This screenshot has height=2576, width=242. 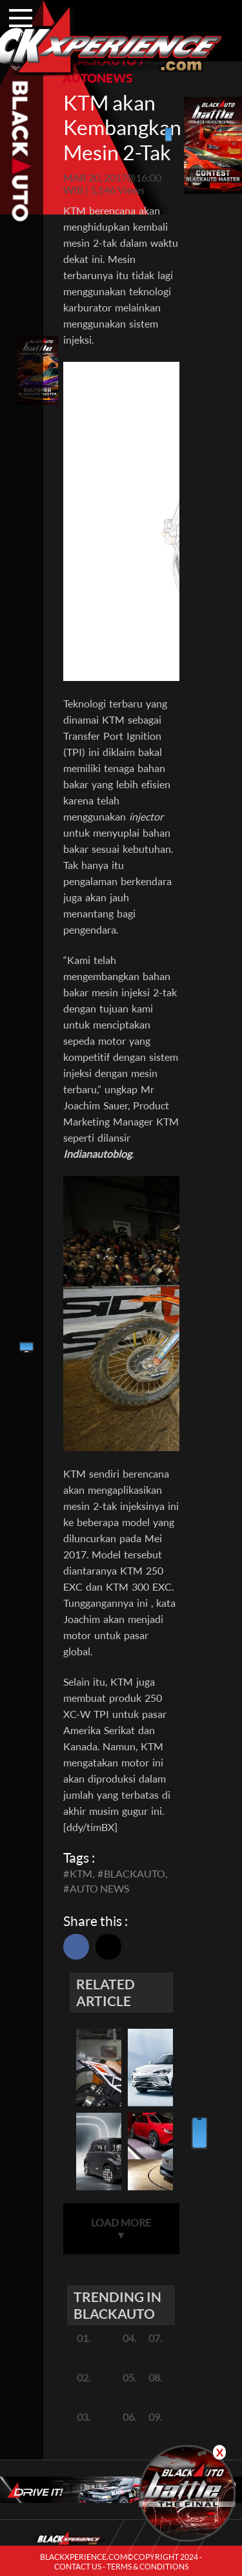 I want to click on connect to an external display, so click(x=26, y=1346).